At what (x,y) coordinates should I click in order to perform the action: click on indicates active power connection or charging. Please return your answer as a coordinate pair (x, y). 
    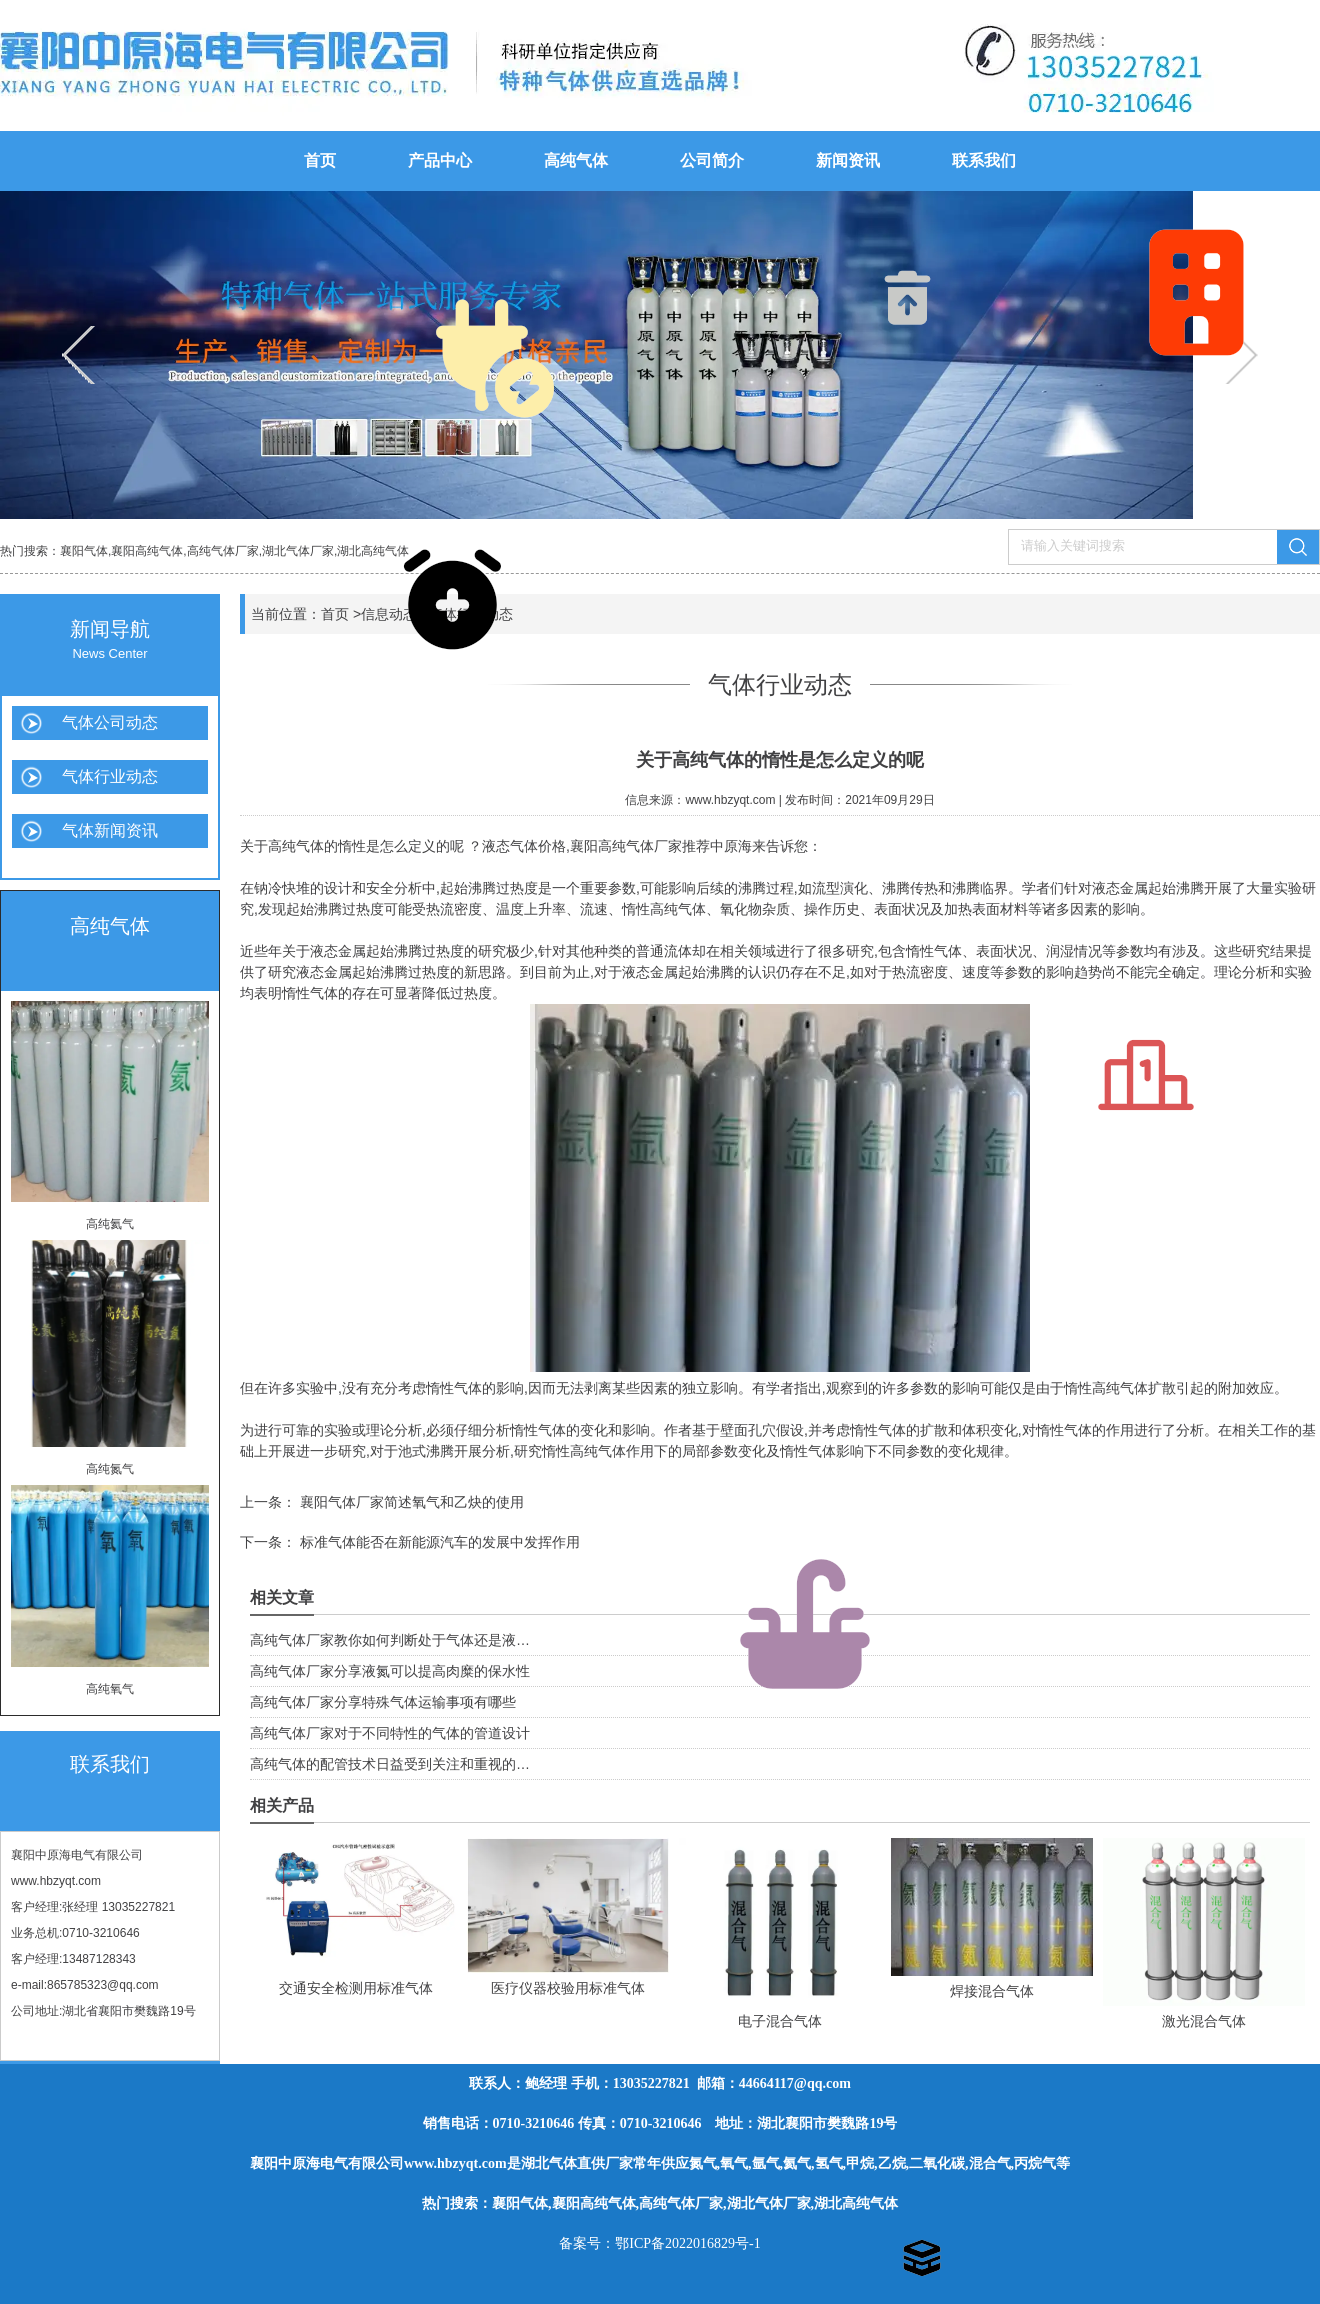
    Looking at the image, I should click on (488, 358).